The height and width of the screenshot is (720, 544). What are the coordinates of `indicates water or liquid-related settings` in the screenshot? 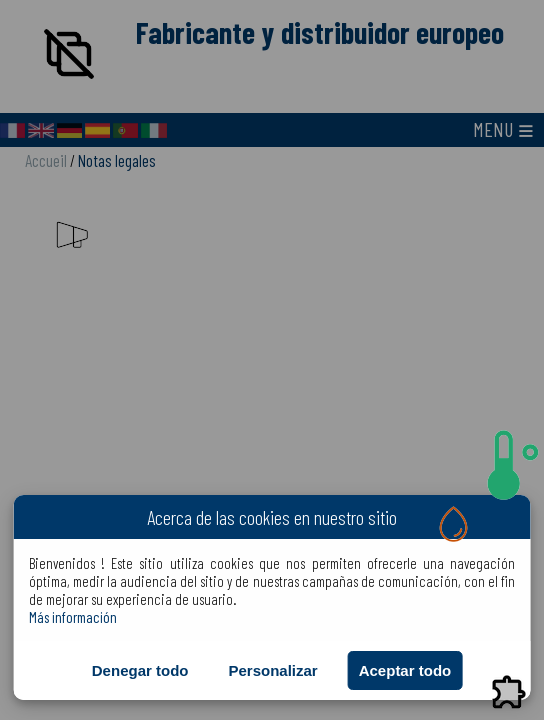 It's located at (453, 525).